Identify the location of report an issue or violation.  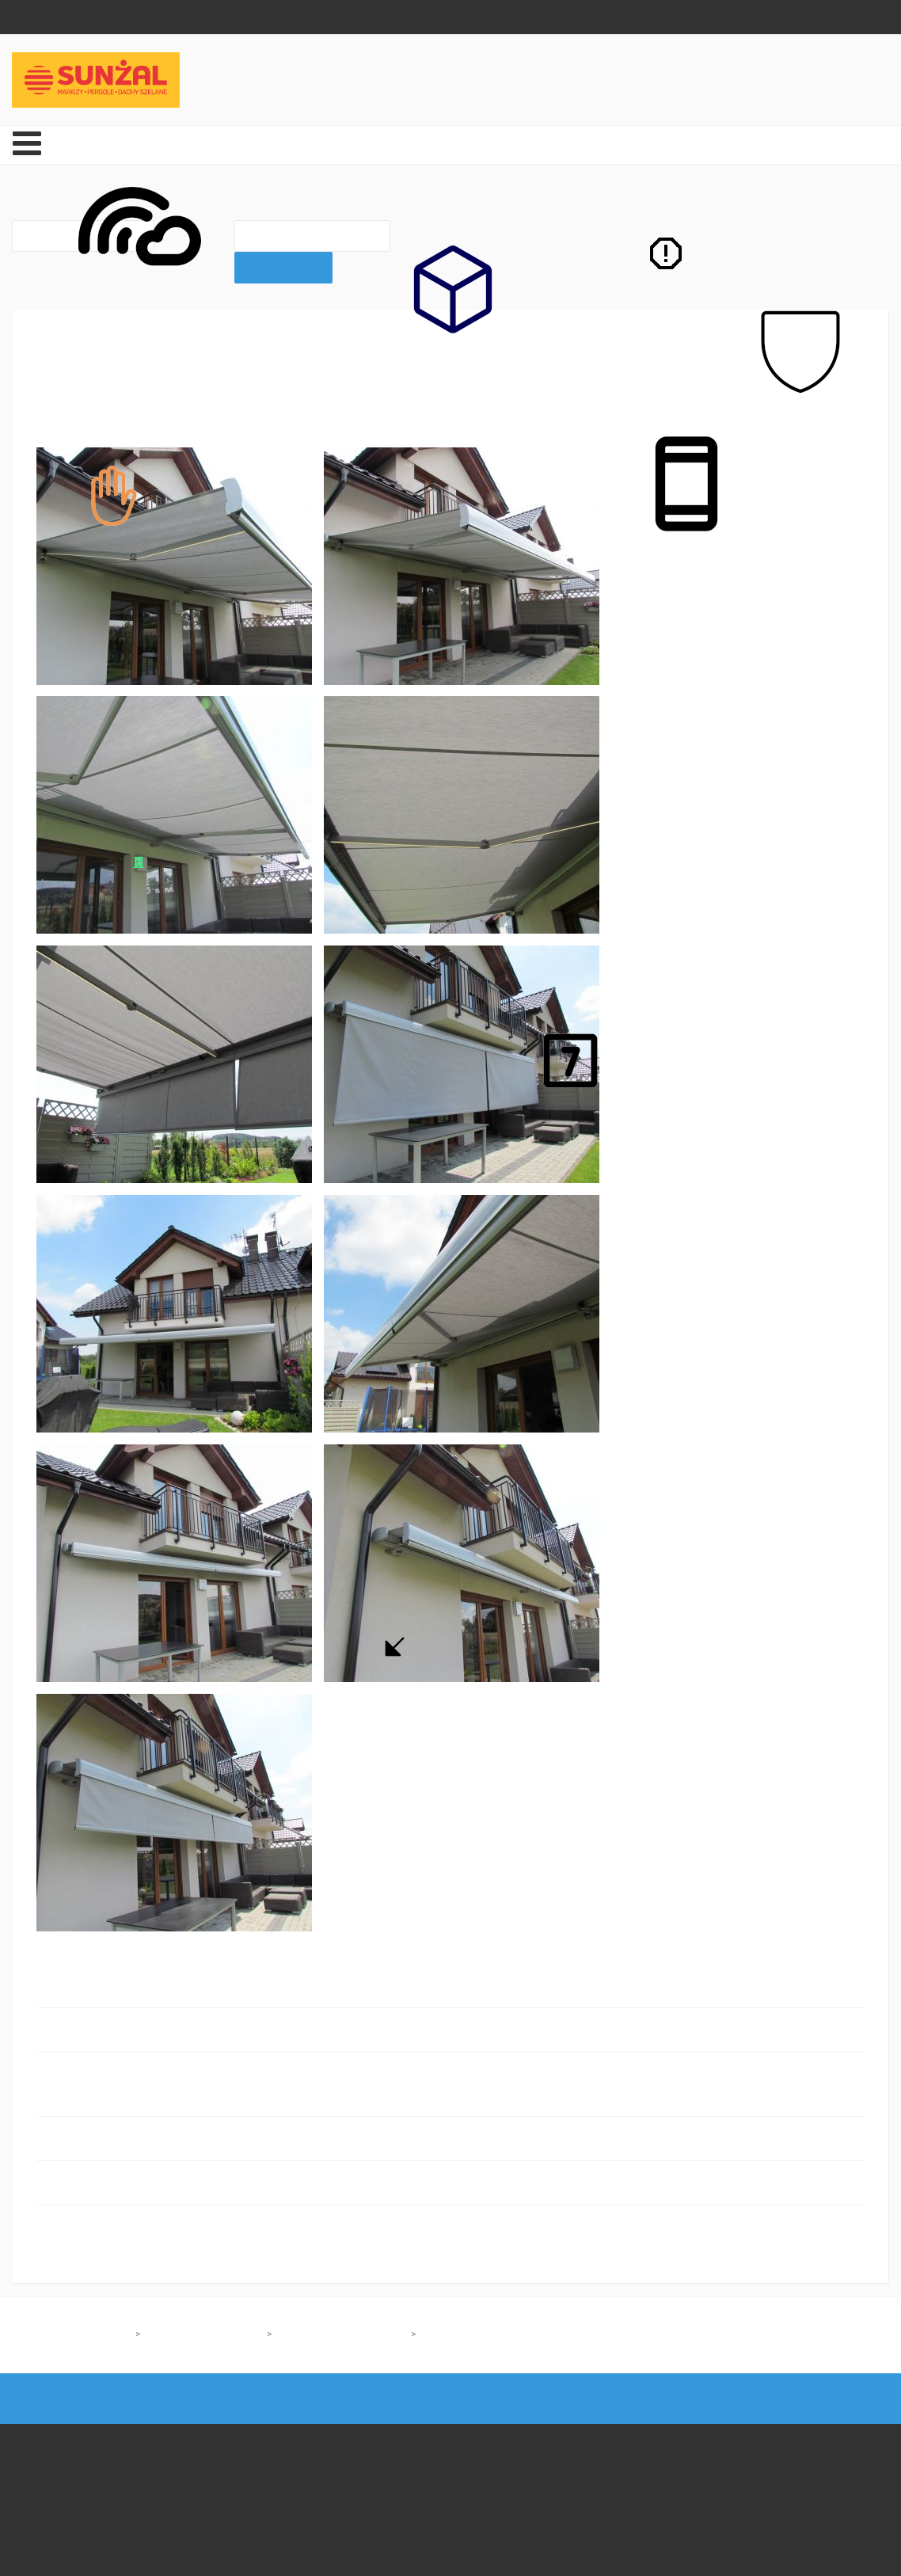
(666, 253).